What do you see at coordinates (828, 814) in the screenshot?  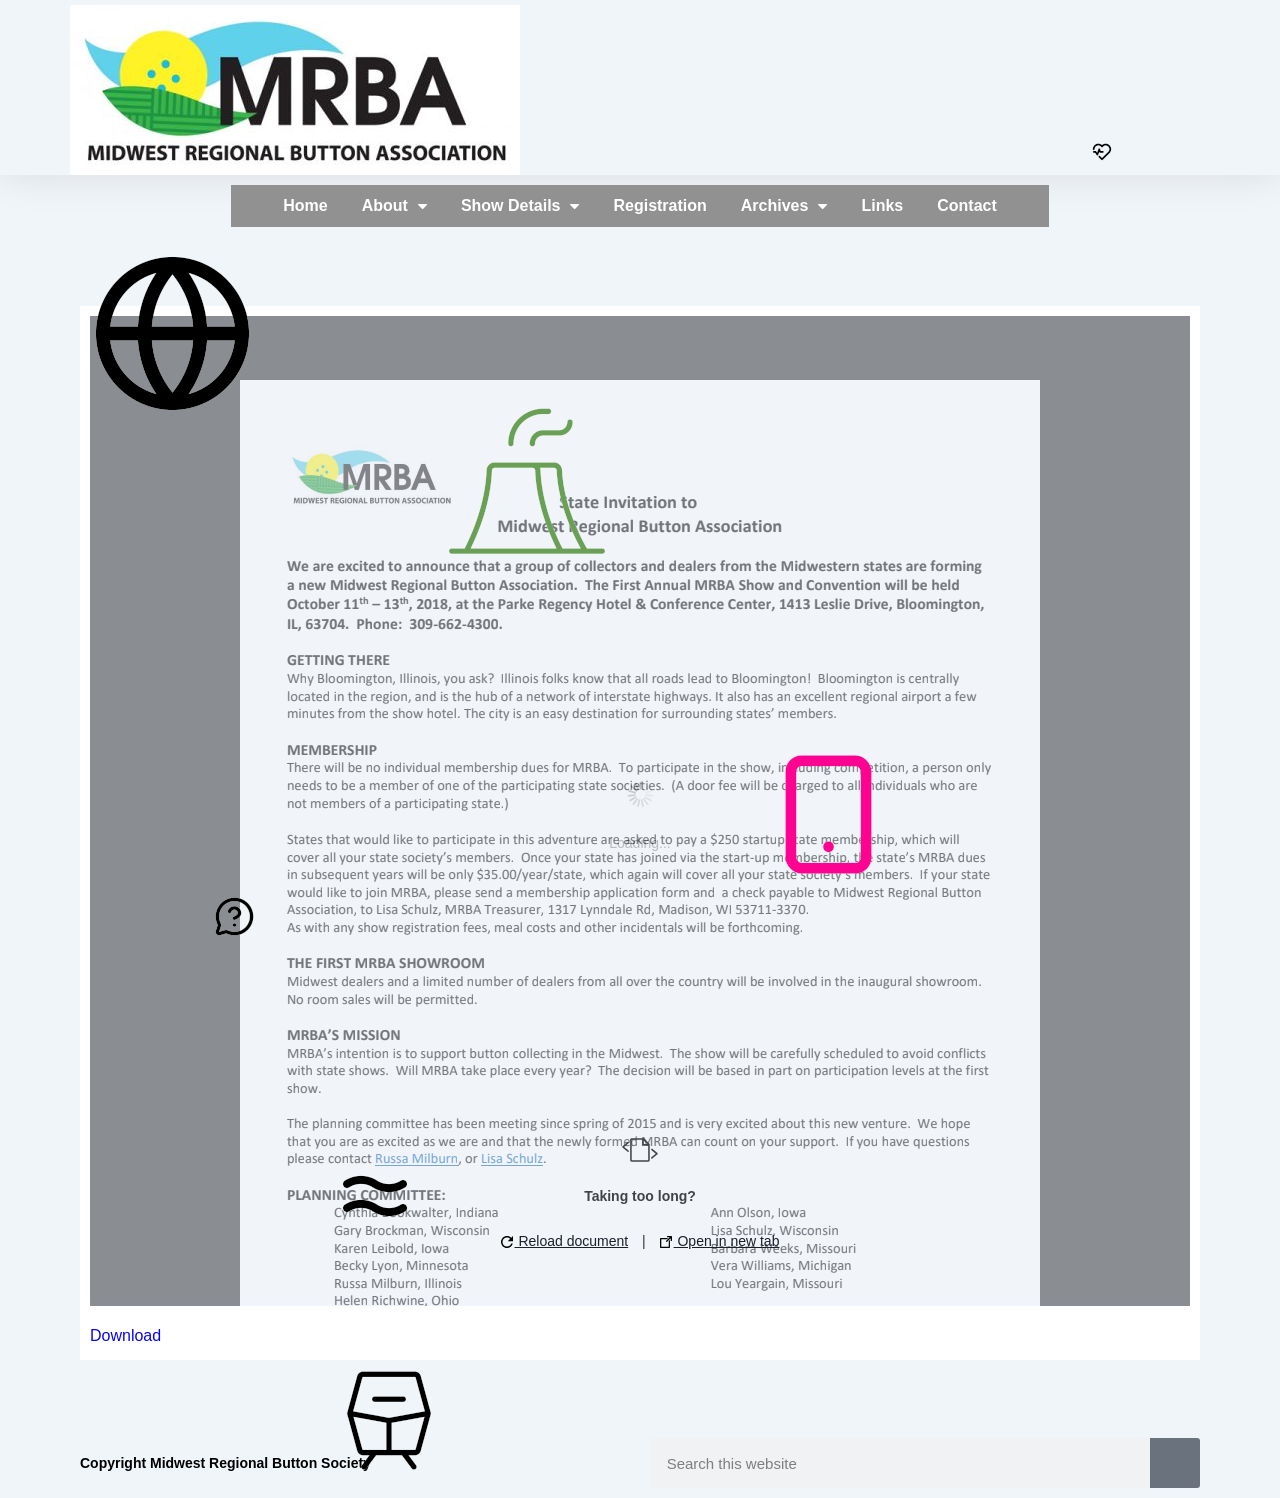 I see `access mobile device settings` at bounding box center [828, 814].